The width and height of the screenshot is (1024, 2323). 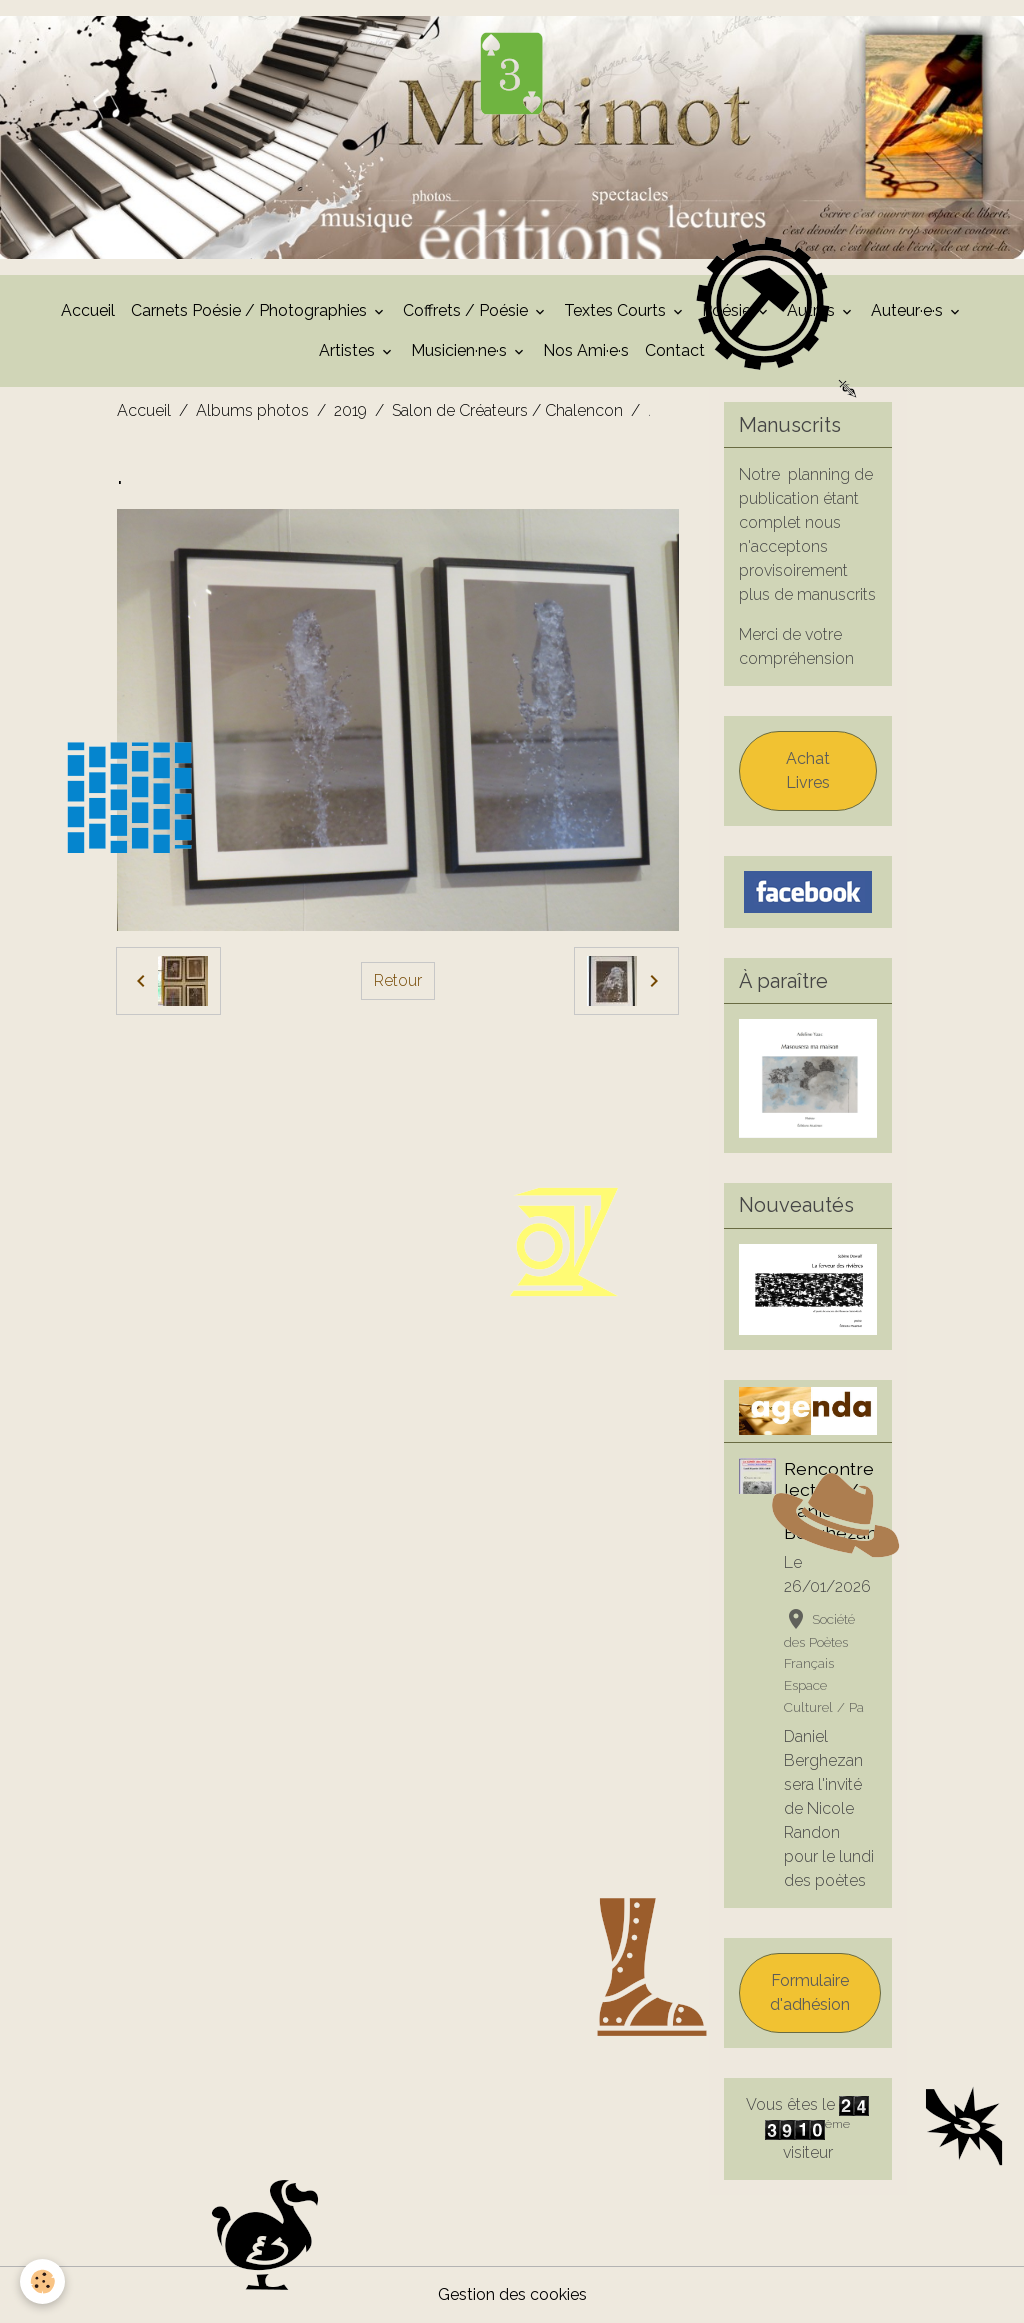 I want to click on indicates a high-priority or urgent meeting alert, so click(x=964, y=2127).